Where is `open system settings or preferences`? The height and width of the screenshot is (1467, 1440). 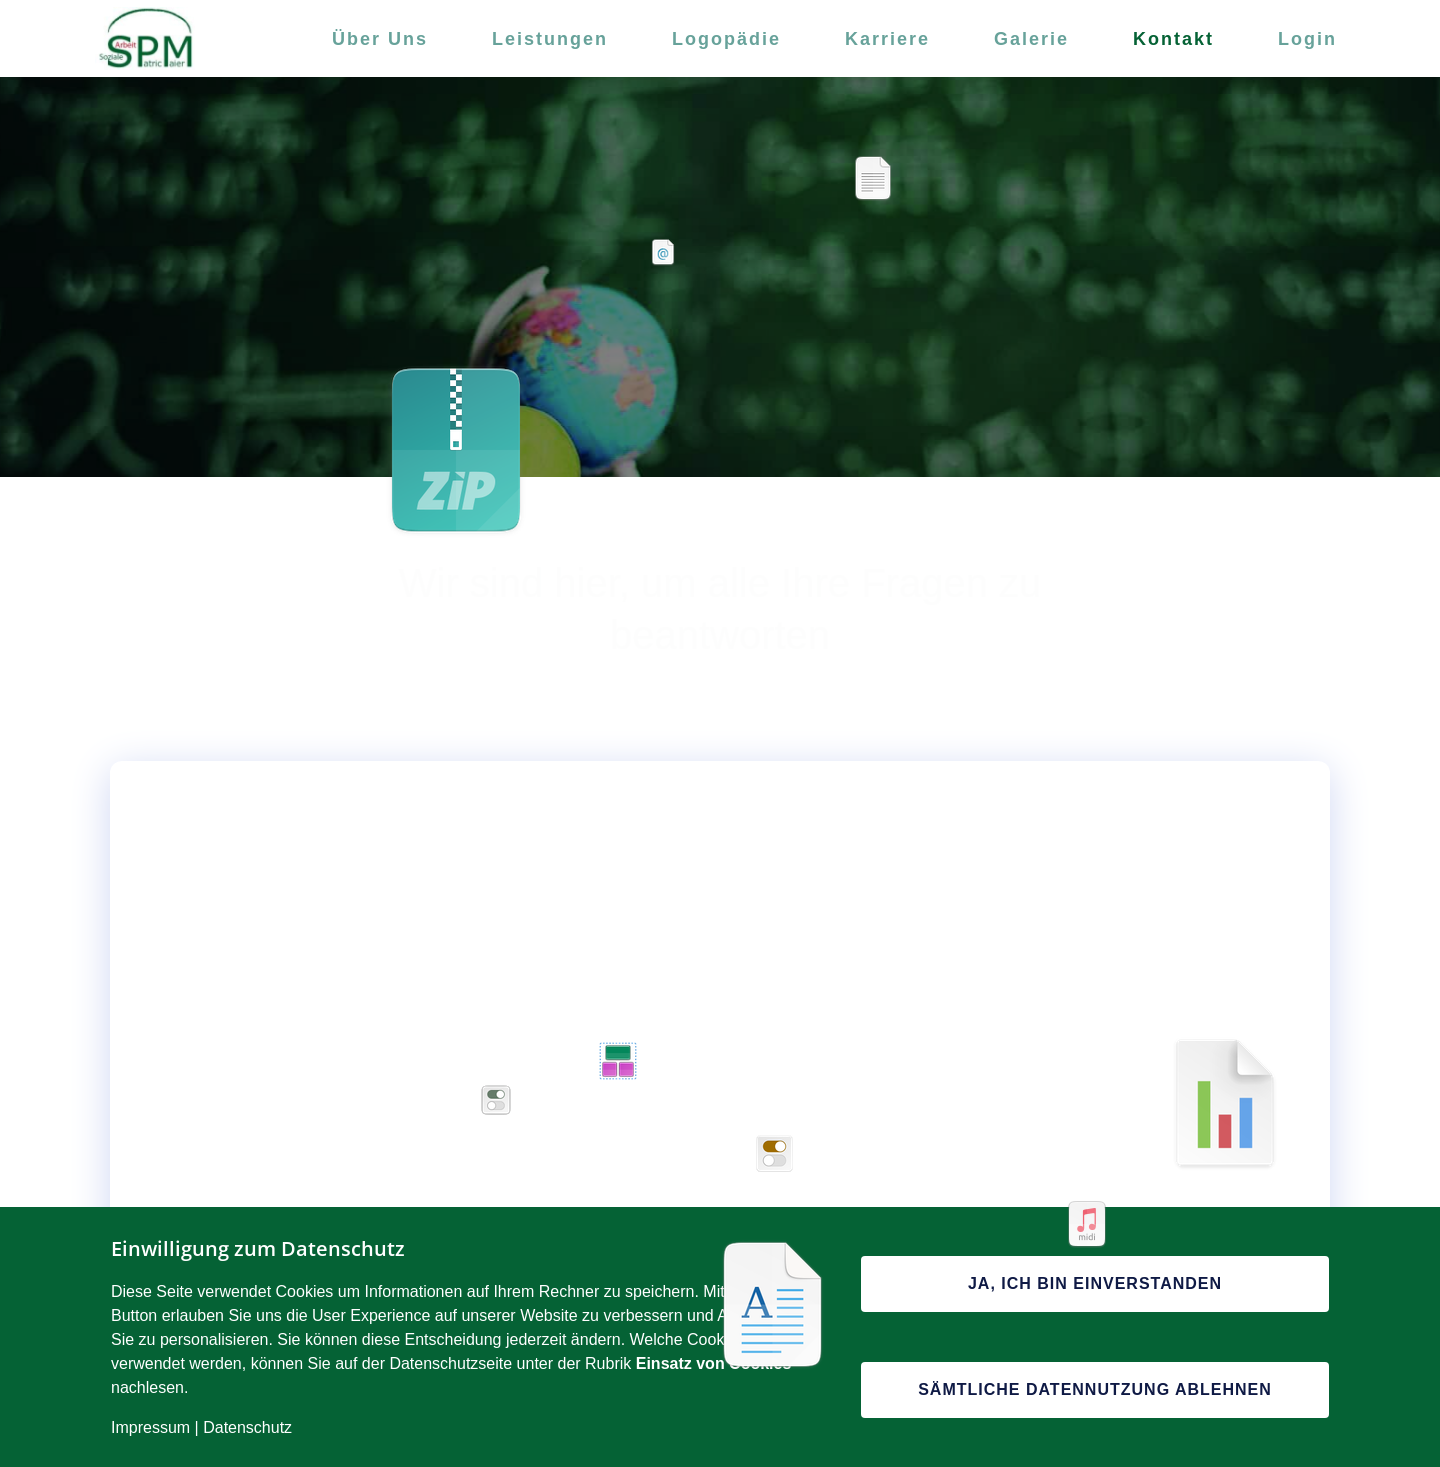
open system settings or preferences is located at coordinates (496, 1100).